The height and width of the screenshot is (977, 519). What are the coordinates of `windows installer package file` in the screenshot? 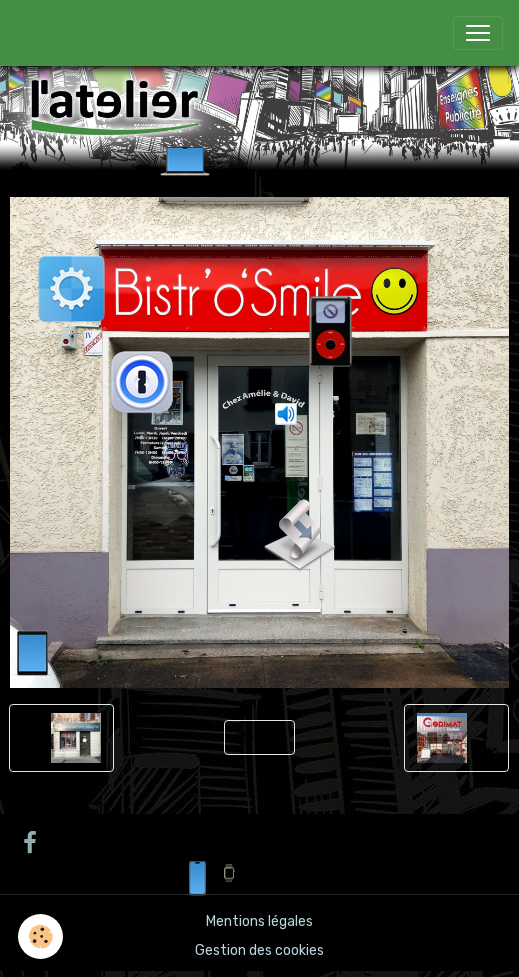 It's located at (71, 288).